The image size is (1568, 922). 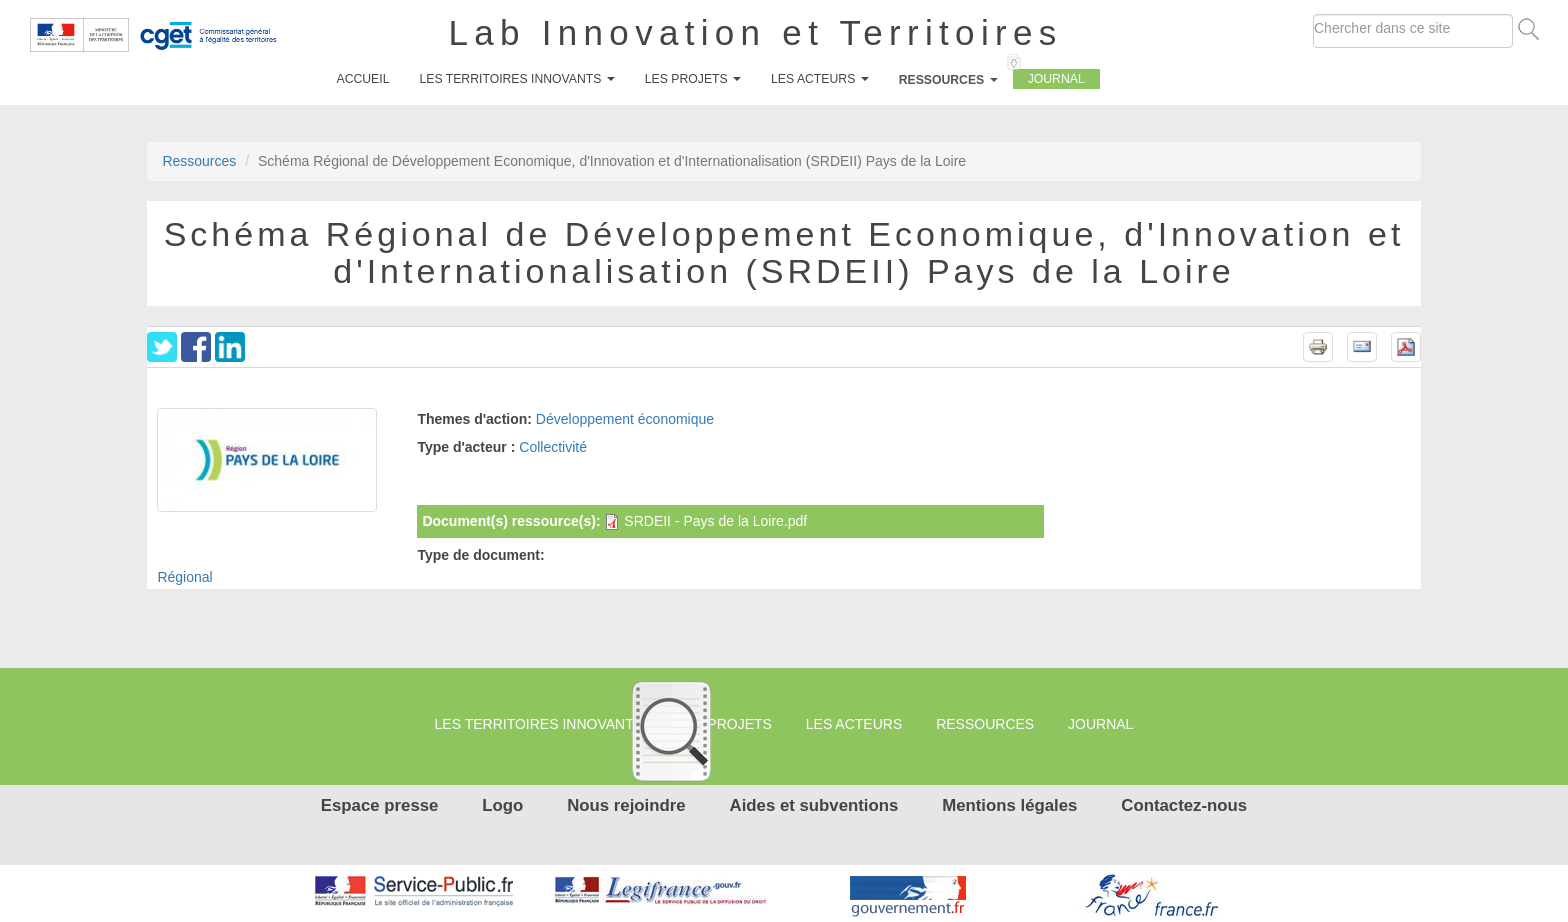 I want to click on open gnome logs application, so click(x=671, y=731).